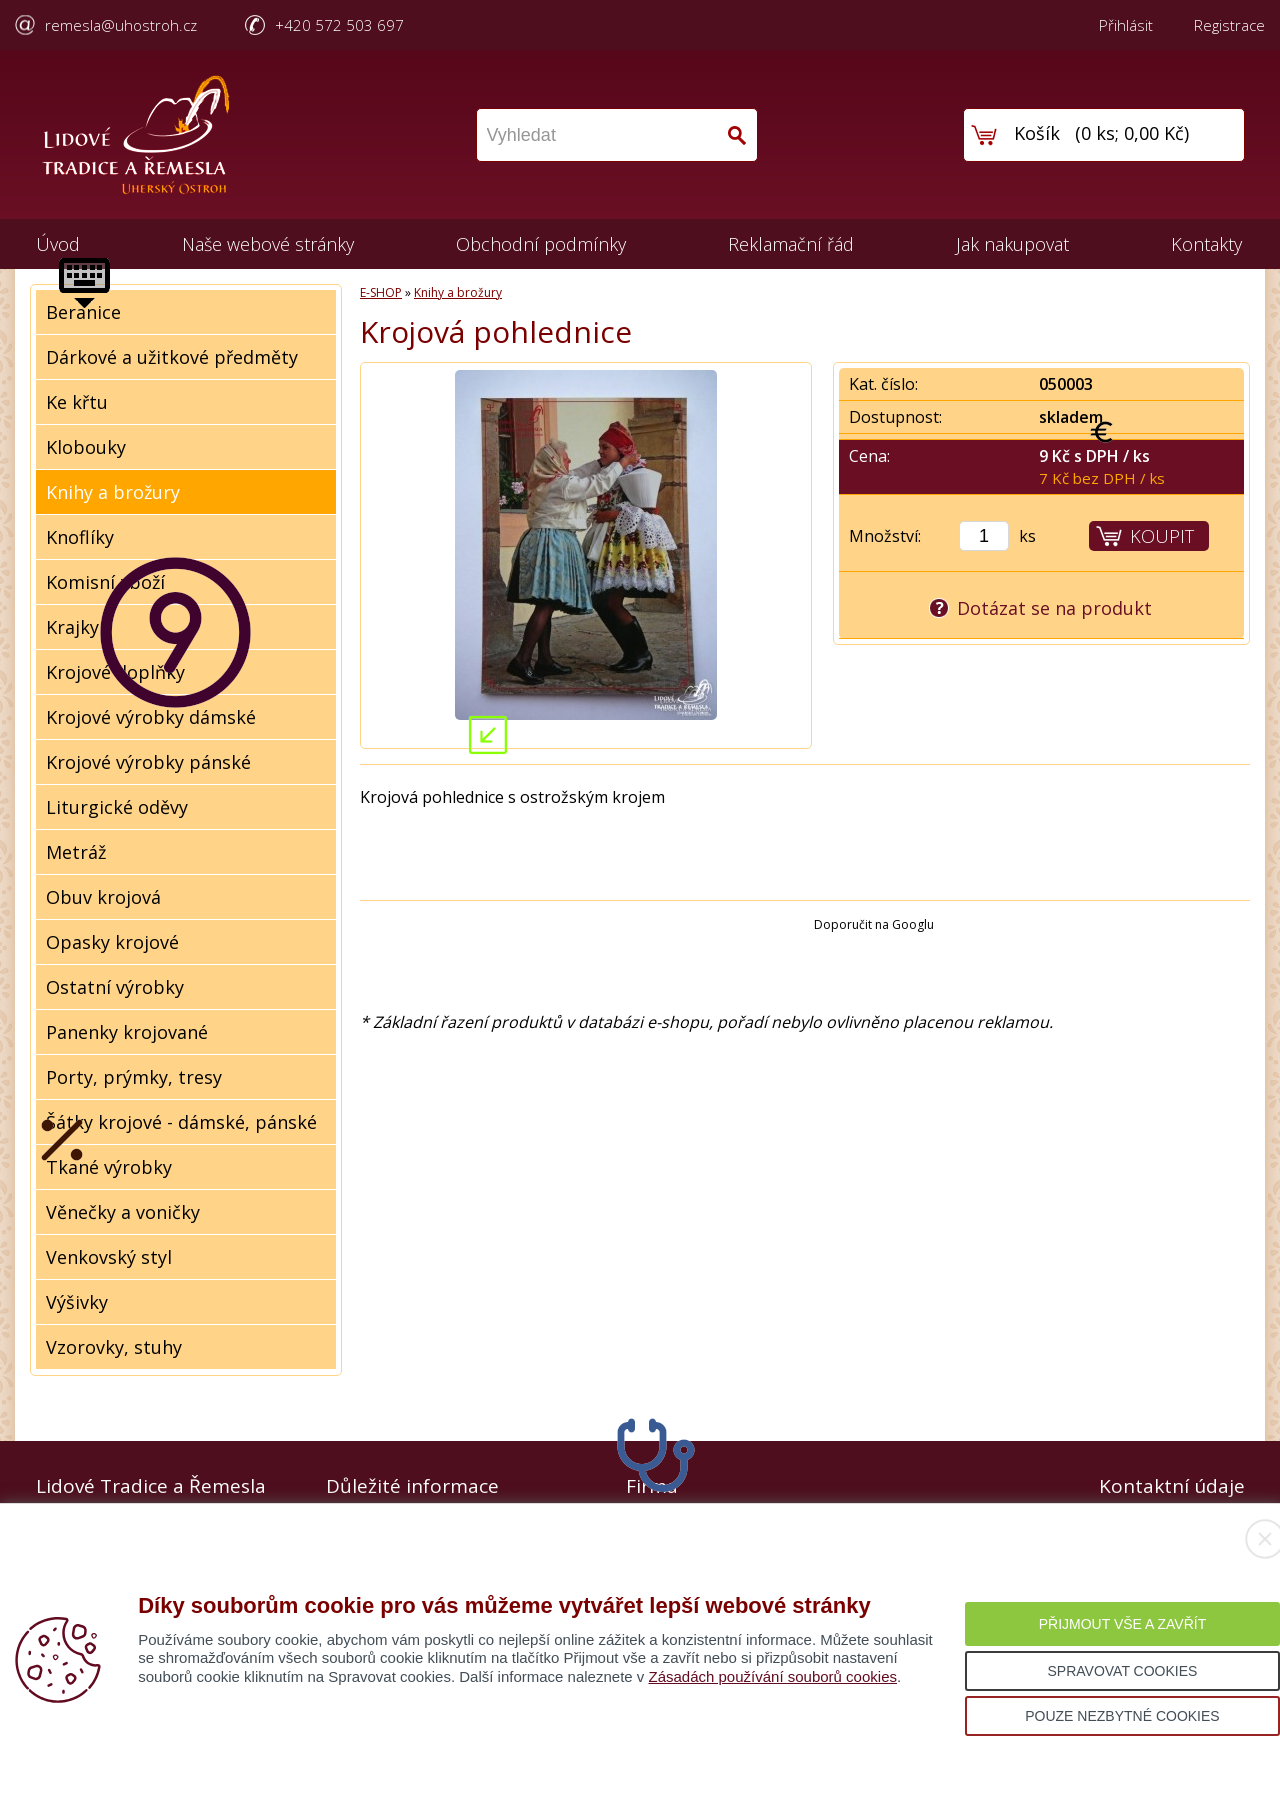  What do you see at coordinates (1102, 432) in the screenshot?
I see `view or manage euro currency settings` at bounding box center [1102, 432].